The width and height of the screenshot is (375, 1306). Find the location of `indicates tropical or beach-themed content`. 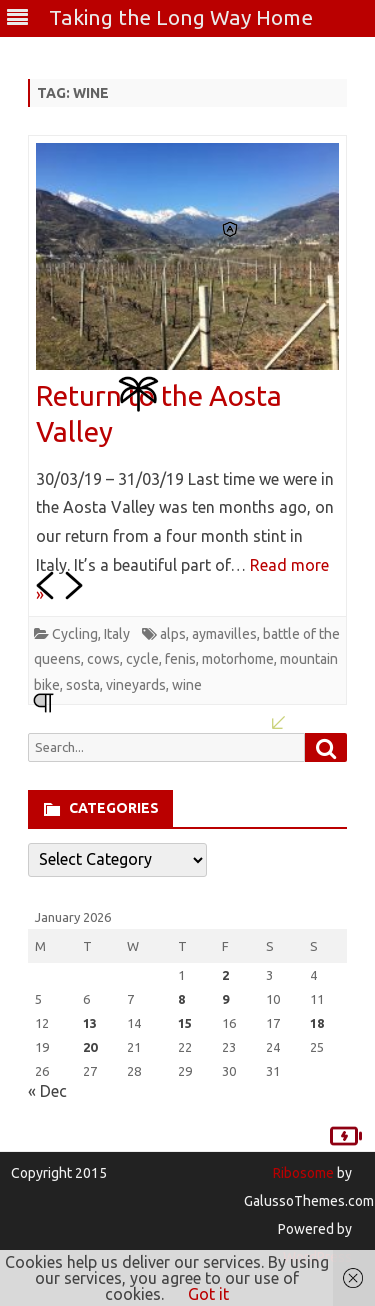

indicates tropical or beach-themed content is located at coordinates (138, 393).